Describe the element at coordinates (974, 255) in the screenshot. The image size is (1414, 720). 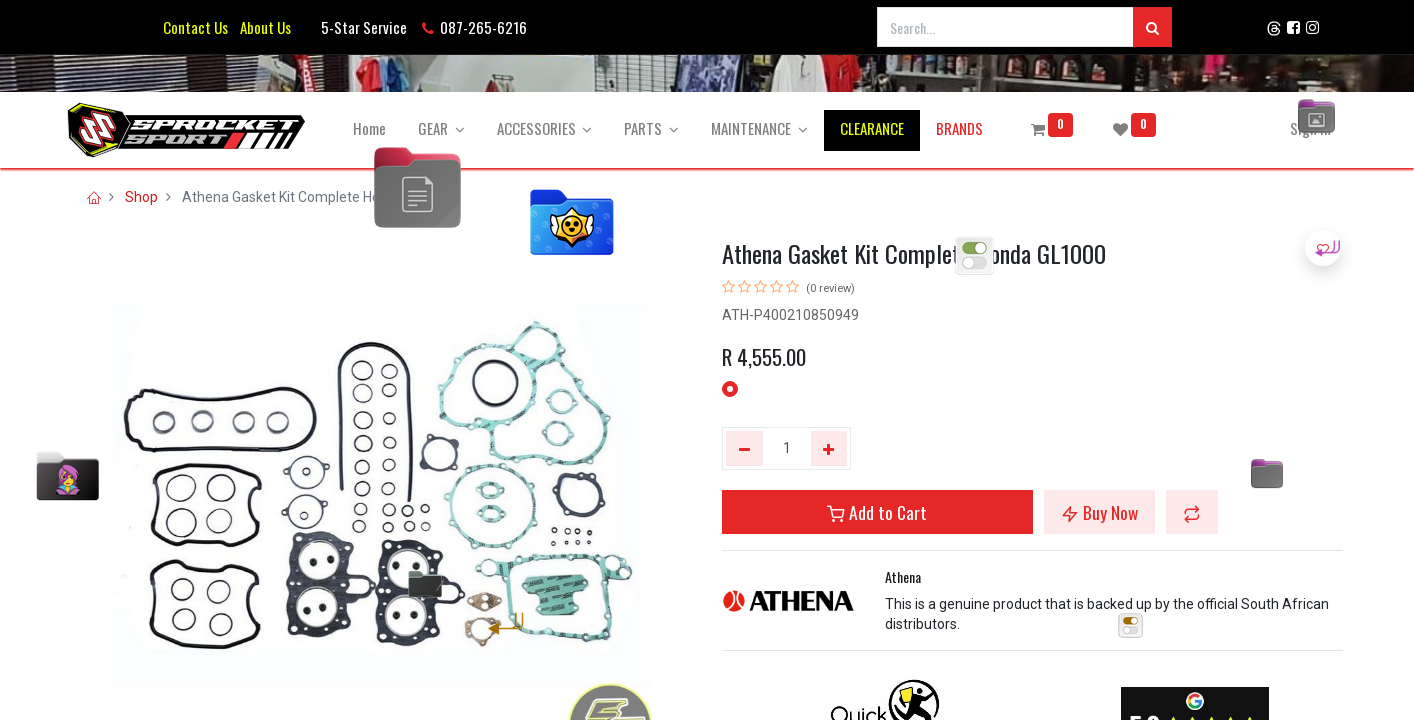
I see `open gnome tweaks to customize desktop settings` at that location.